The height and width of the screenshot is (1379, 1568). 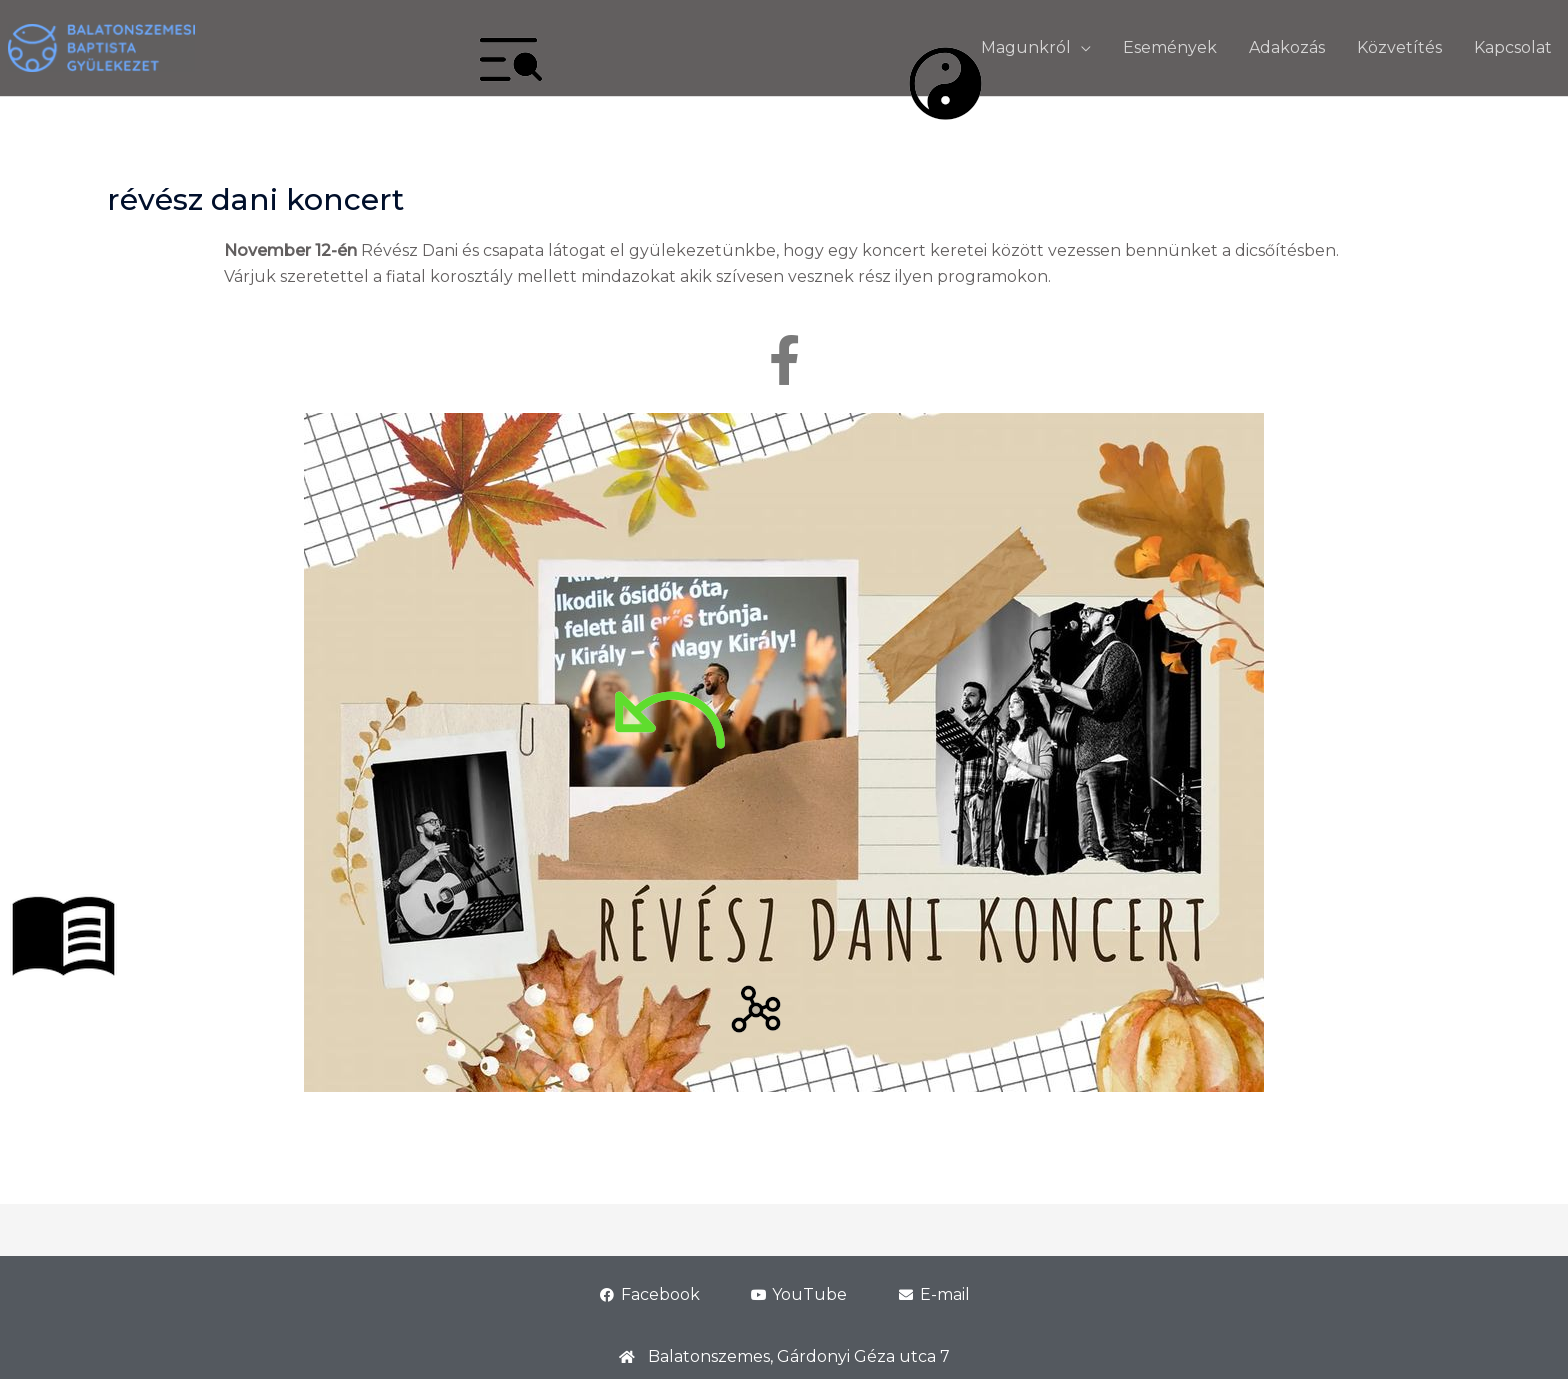 I want to click on view network connections or relationships, so click(x=756, y=1010).